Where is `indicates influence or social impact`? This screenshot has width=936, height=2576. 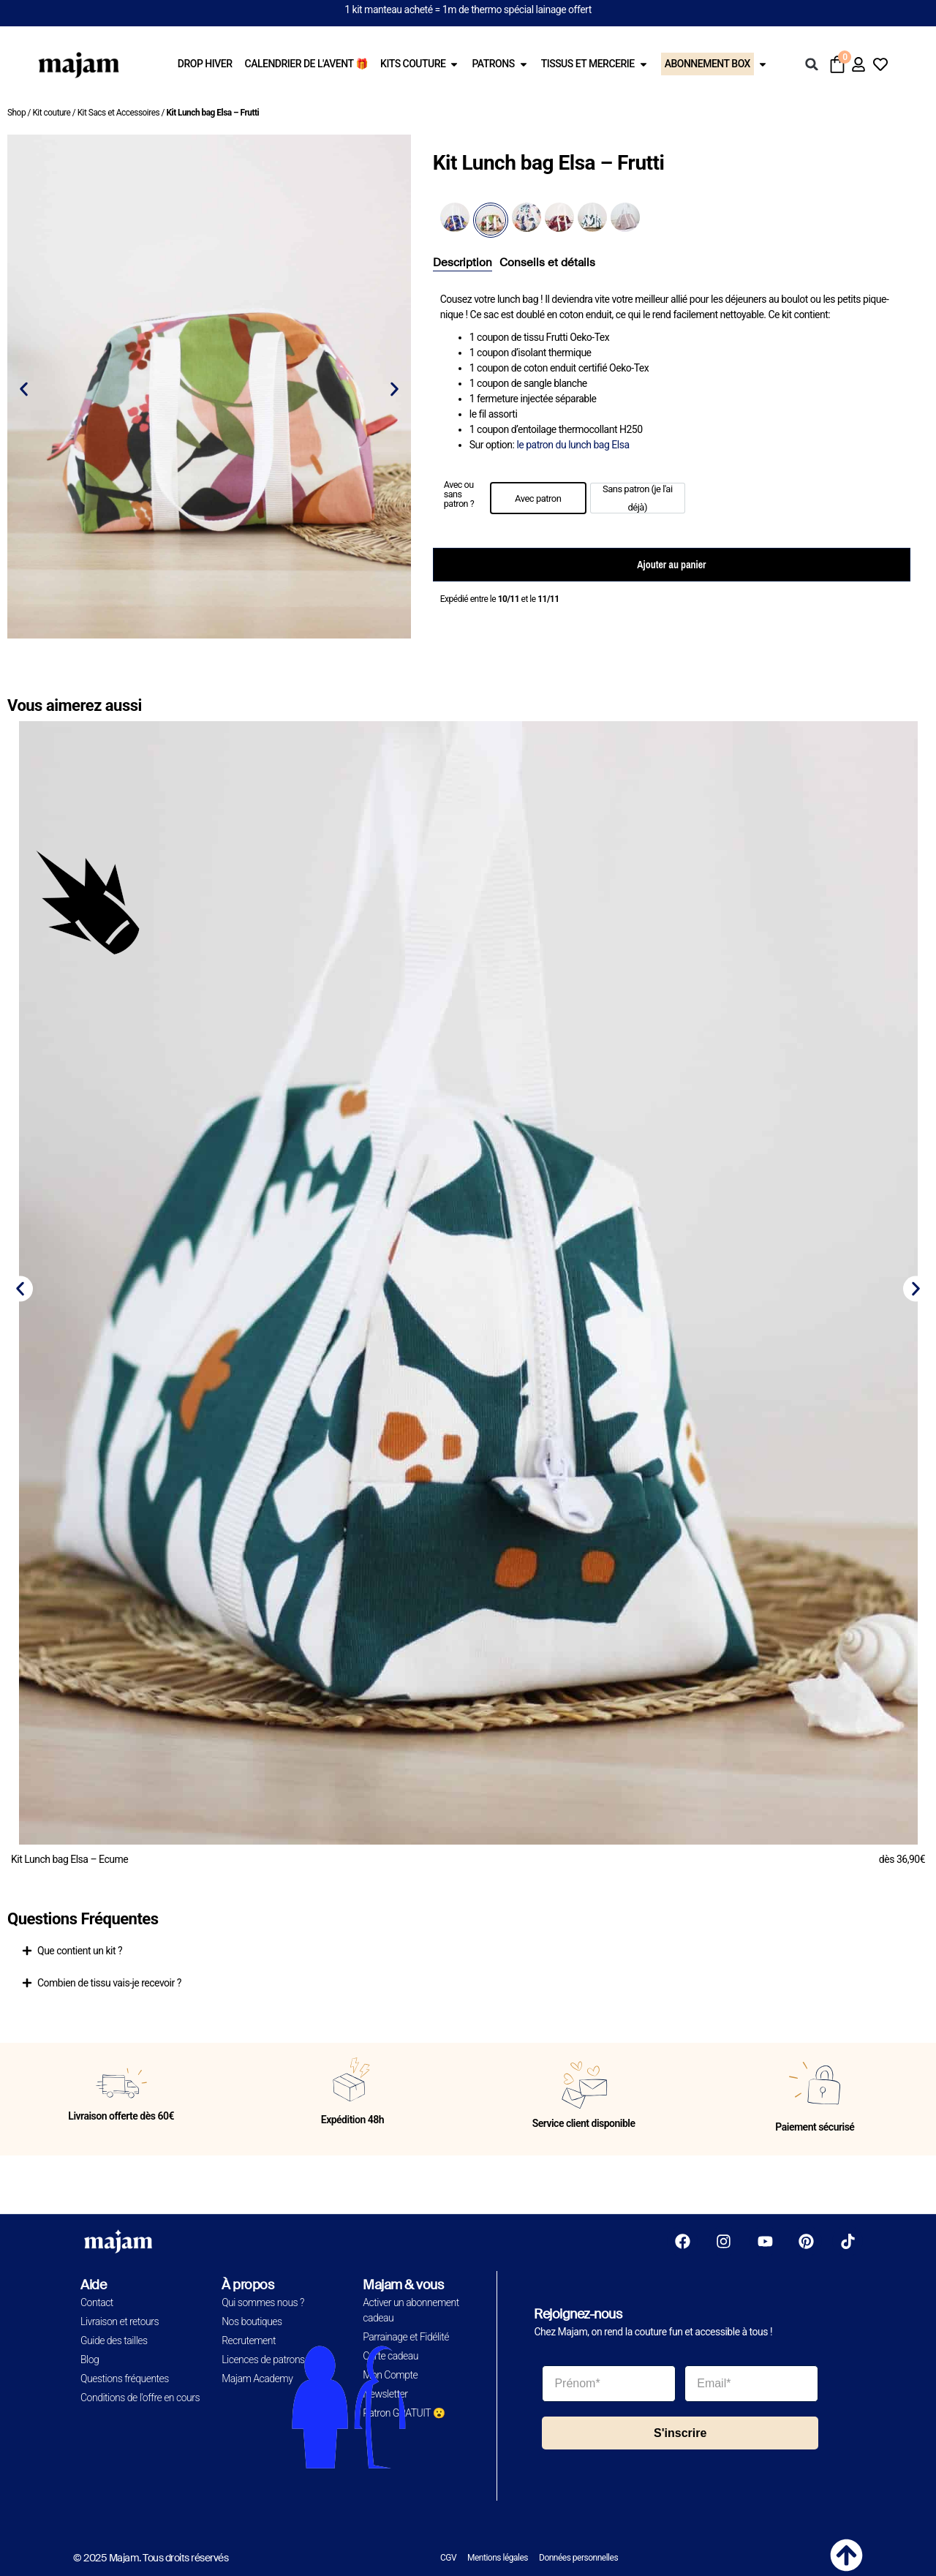
indicates influence or social impact is located at coordinates (87, 903).